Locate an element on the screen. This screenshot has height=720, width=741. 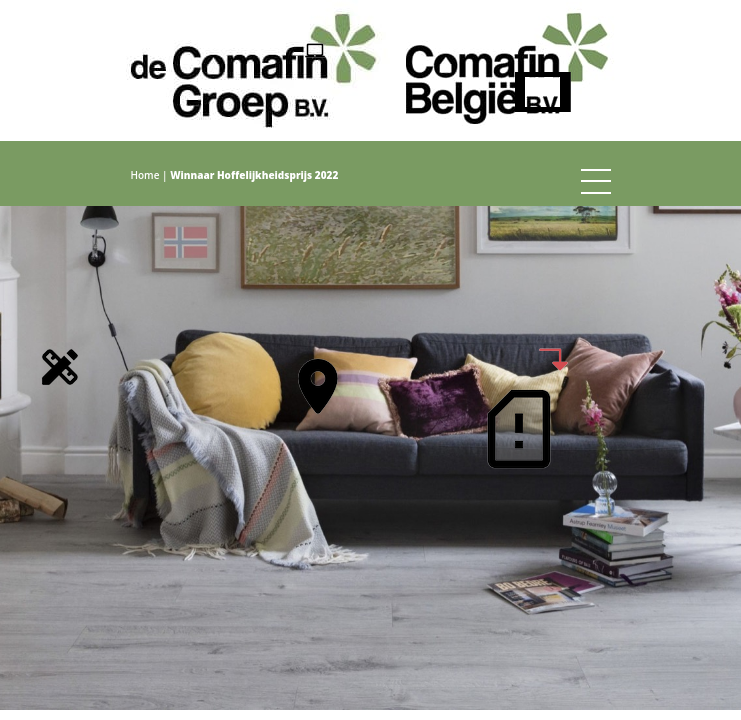
access design tools and services is located at coordinates (60, 367).